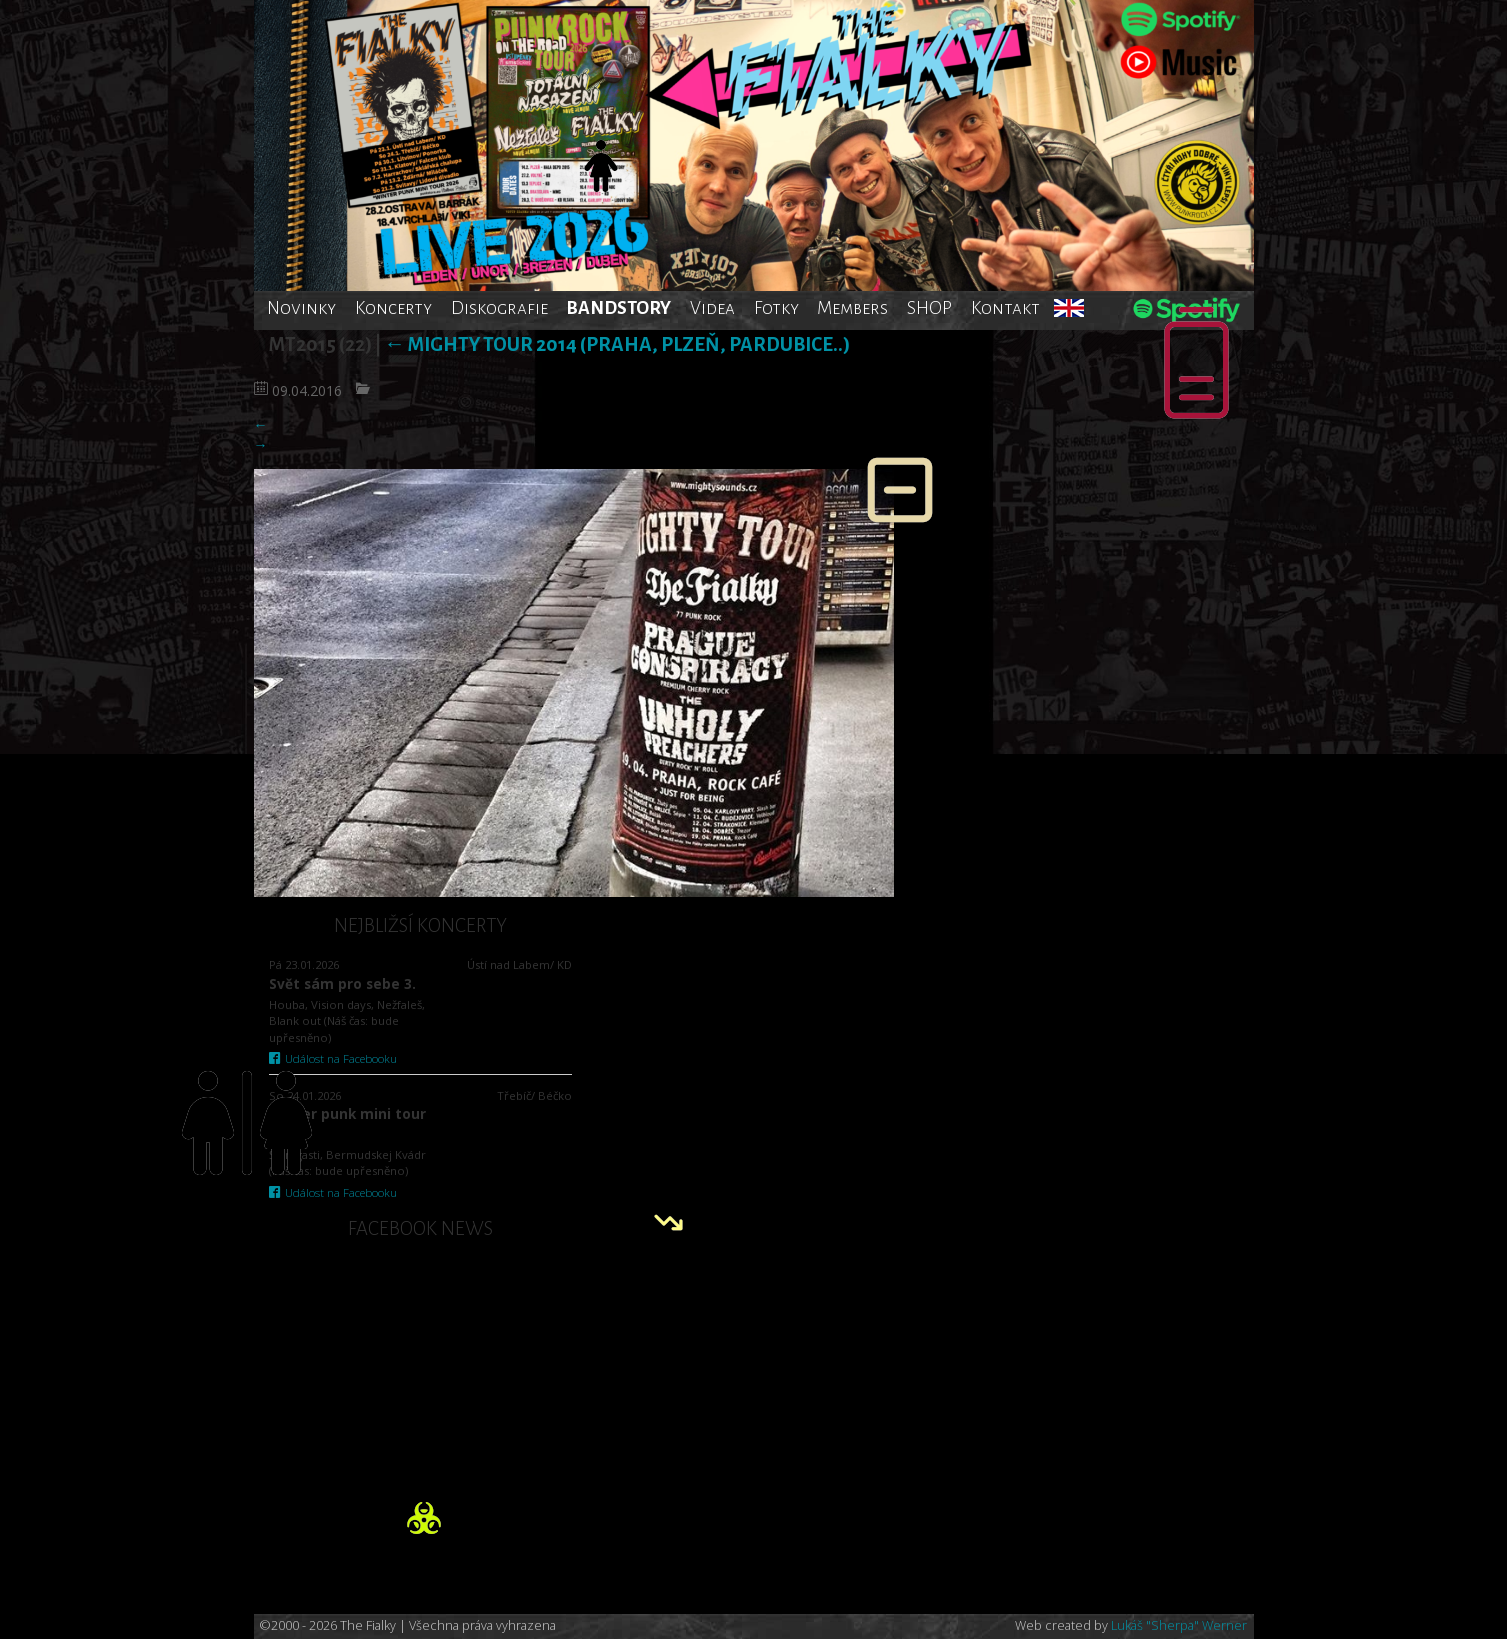 This screenshot has height=1639, width=1507. Describe the element at coordinates (1196, 364) in the screenshot. I see `indicates medium battery level` at that location.